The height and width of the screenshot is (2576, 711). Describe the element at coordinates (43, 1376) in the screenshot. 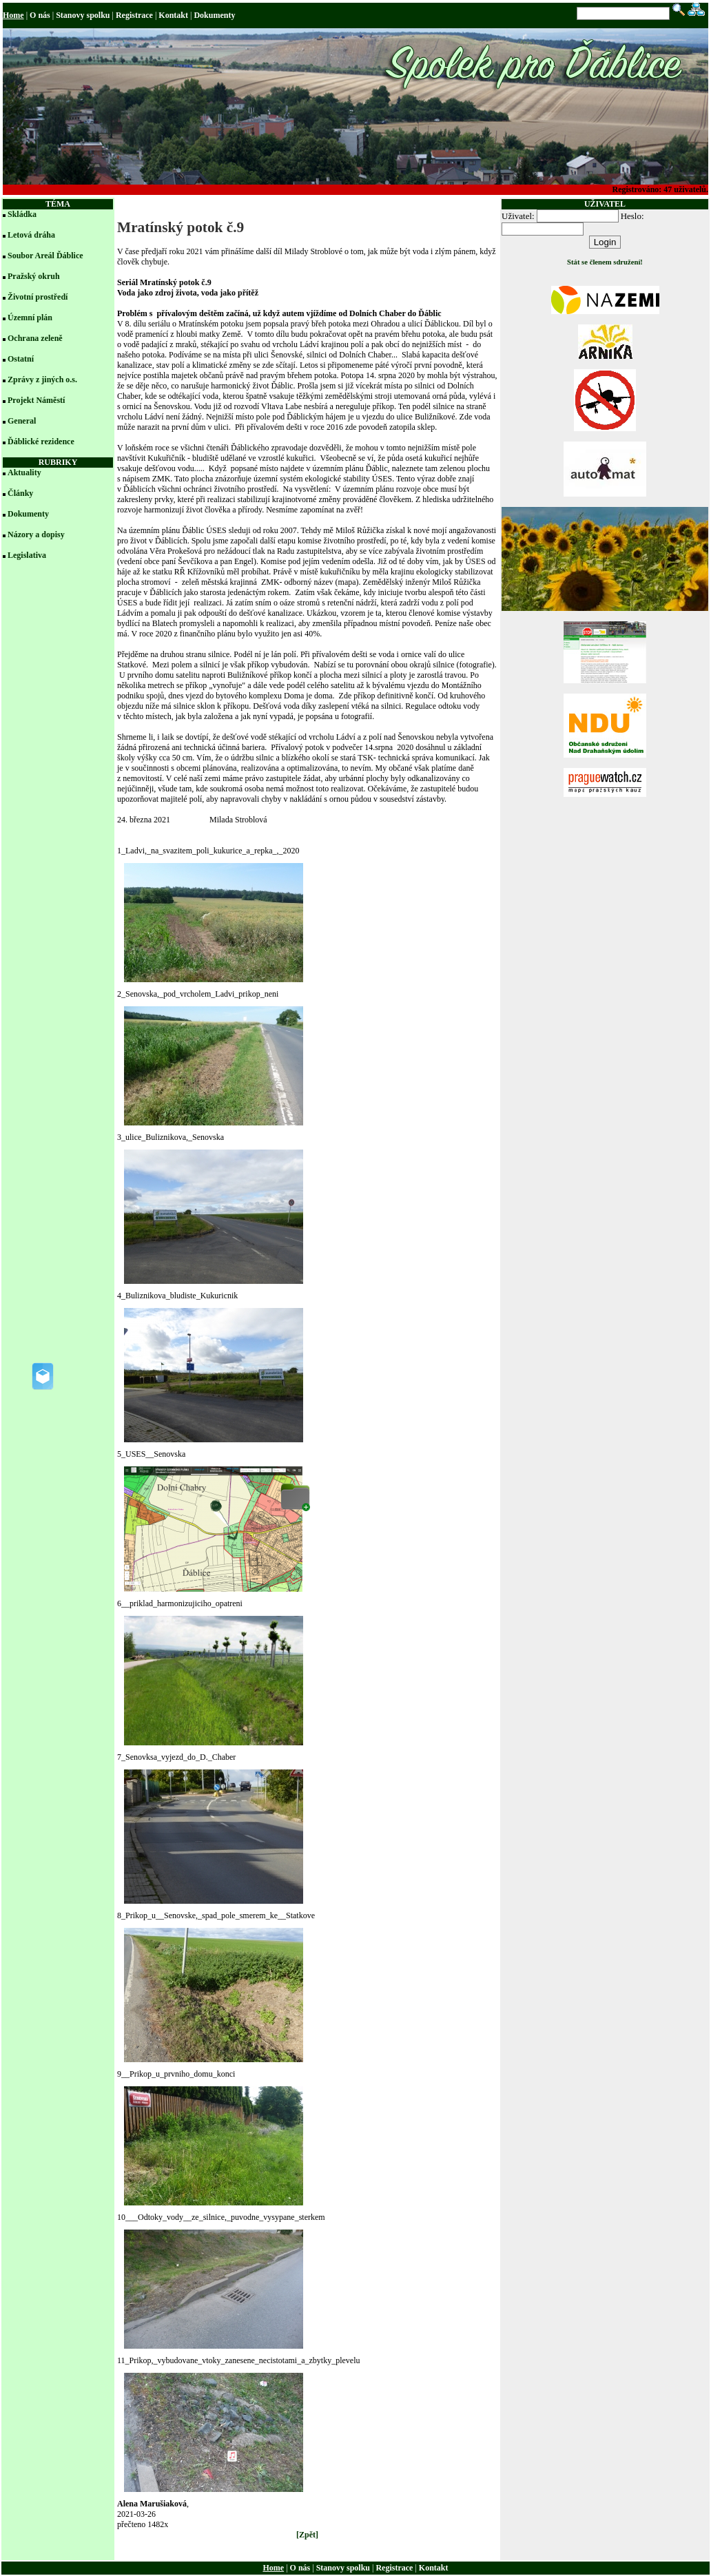

I see `a flatpak application package file` at that location.